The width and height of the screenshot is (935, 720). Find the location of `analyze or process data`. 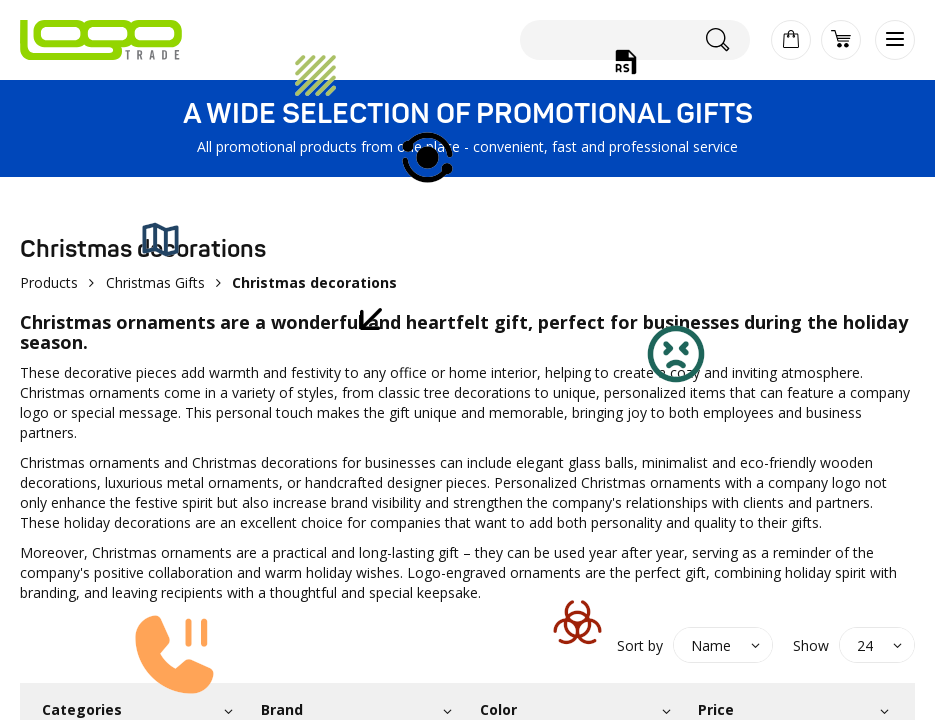

analyze or process data is located at coordinates (427, 157).